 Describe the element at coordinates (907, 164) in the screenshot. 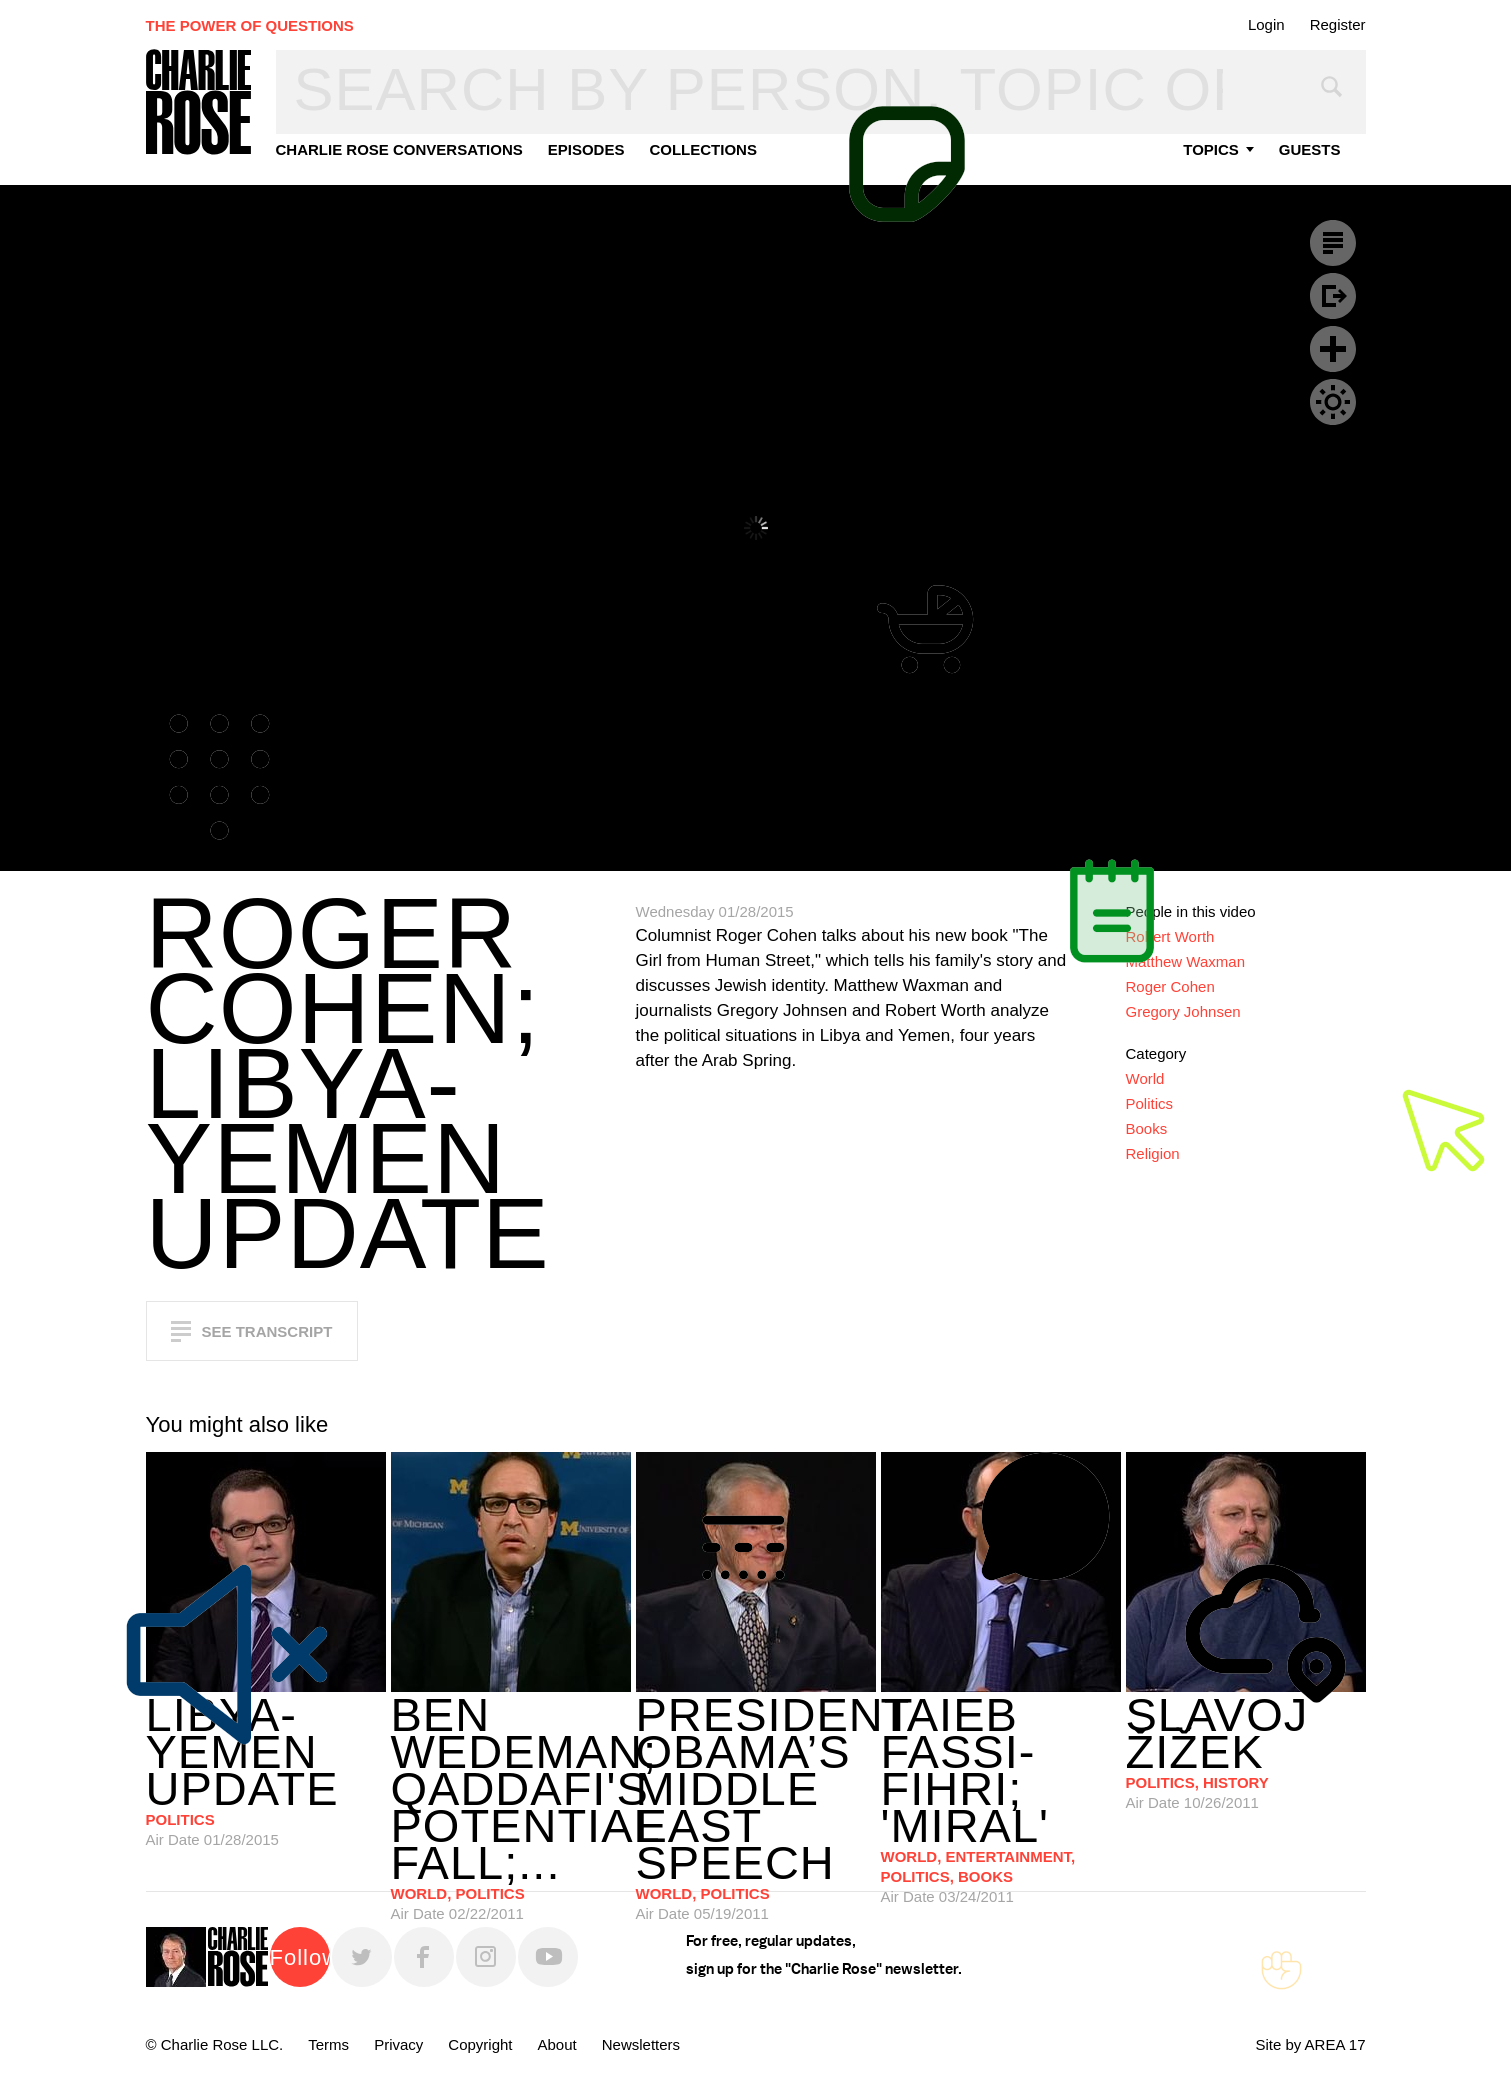

I see `add a sticker to your message` at that location.